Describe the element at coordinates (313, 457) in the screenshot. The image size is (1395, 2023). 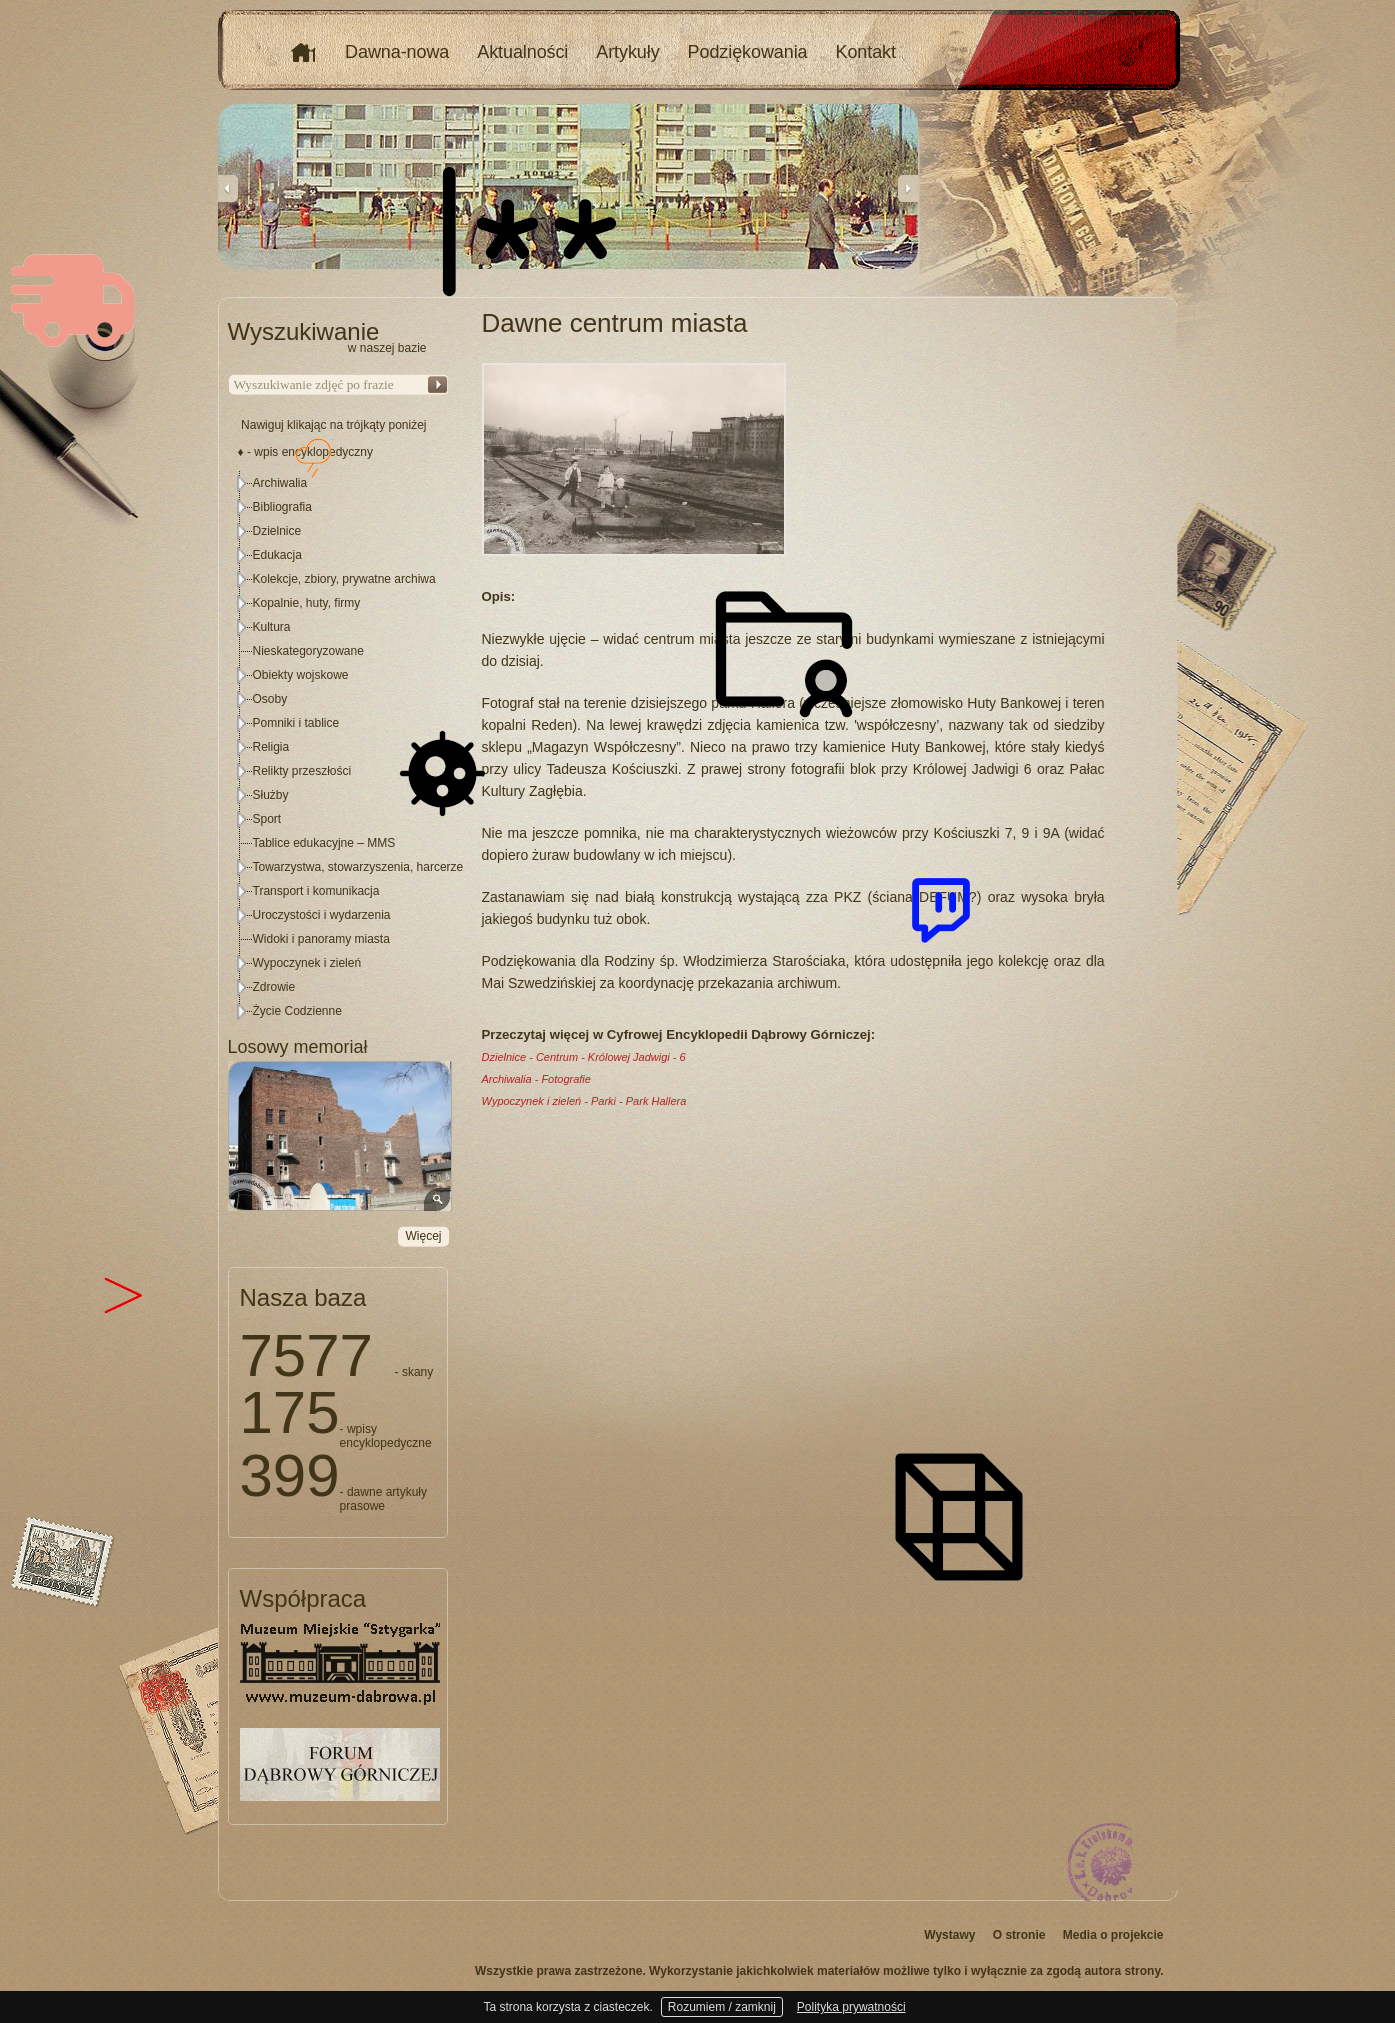
I see `current weather conditions: rain` at that location.